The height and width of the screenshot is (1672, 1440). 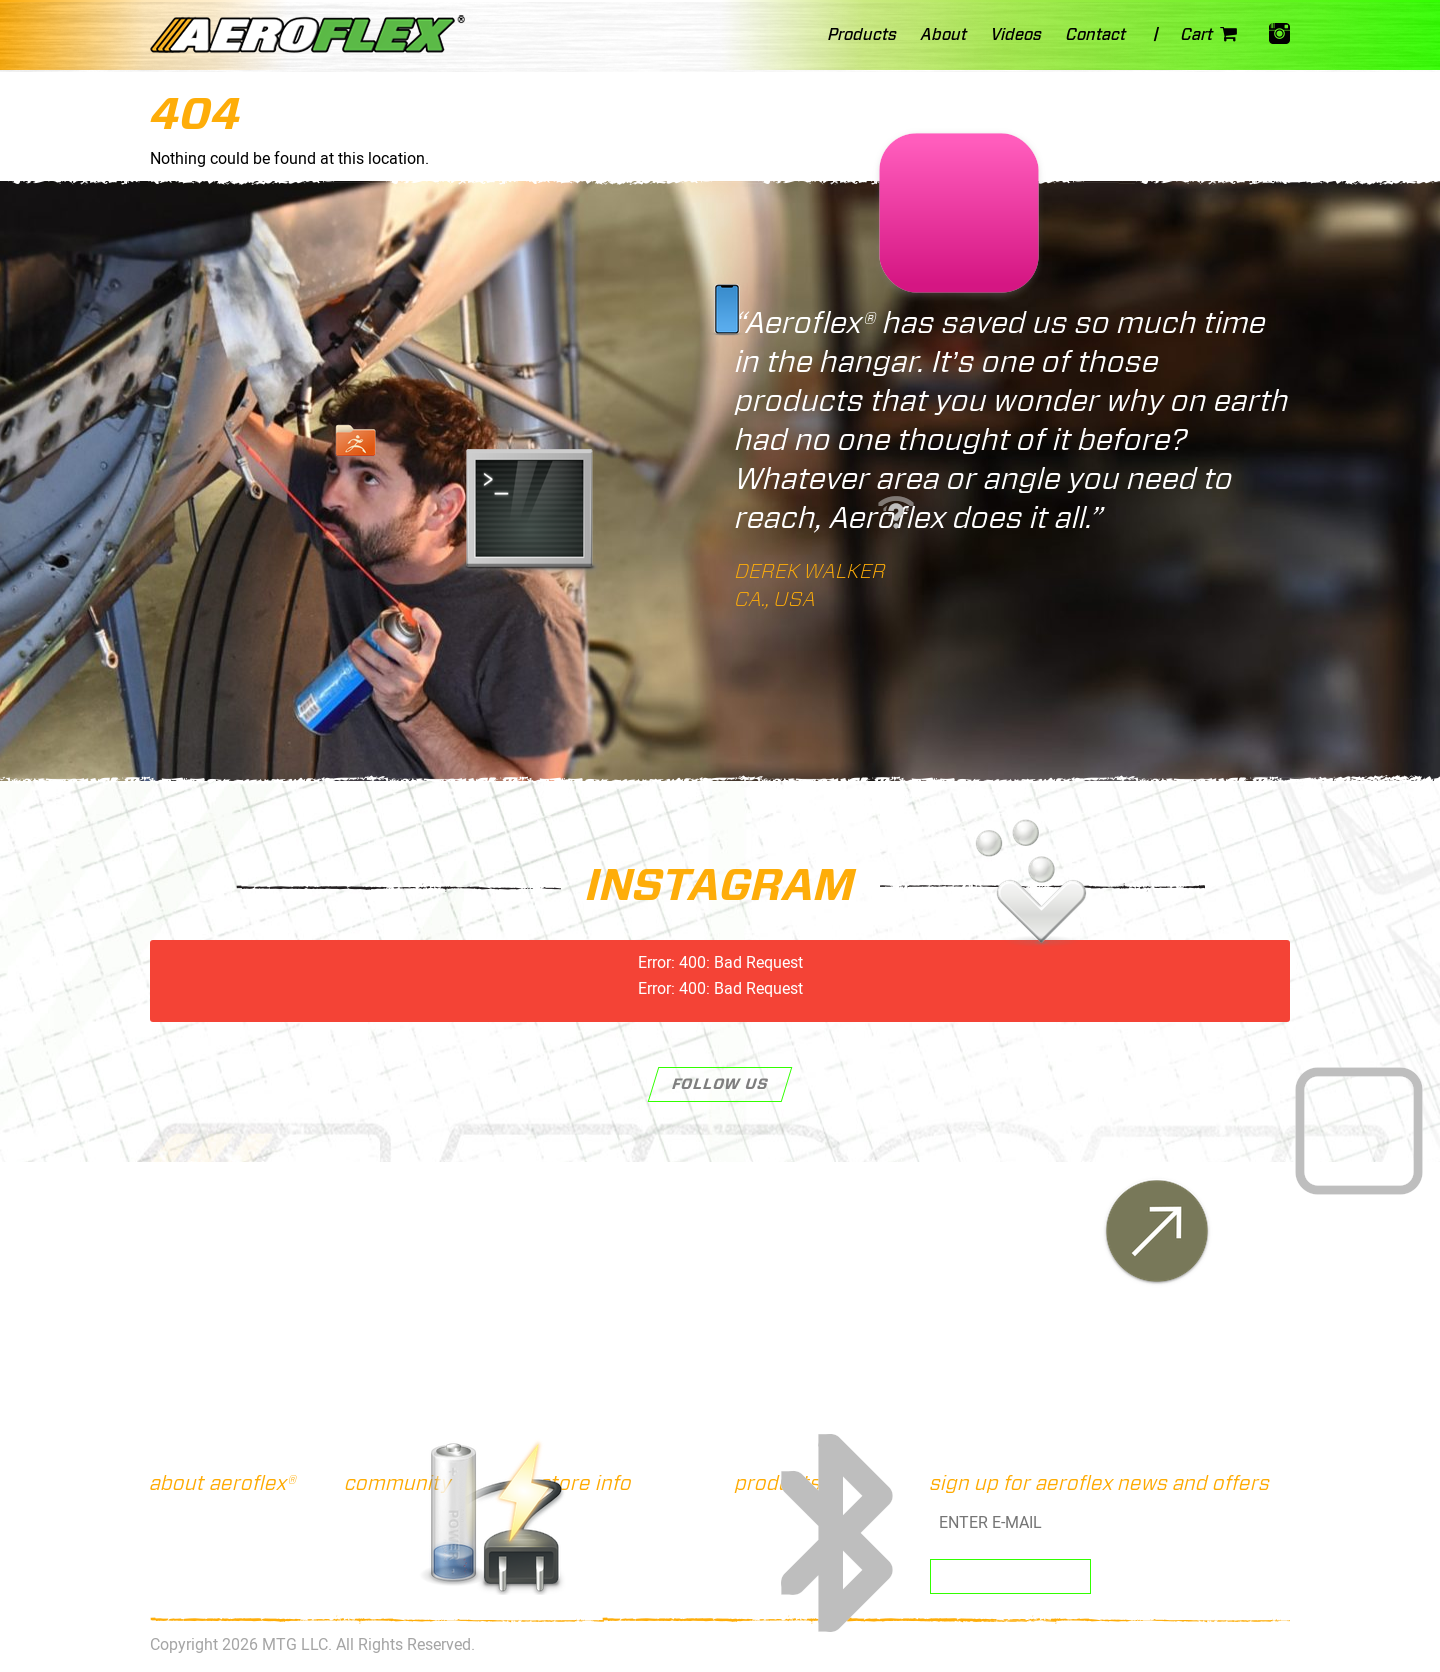 I want to click on indicates no network route available, so click(x=896, y=511).